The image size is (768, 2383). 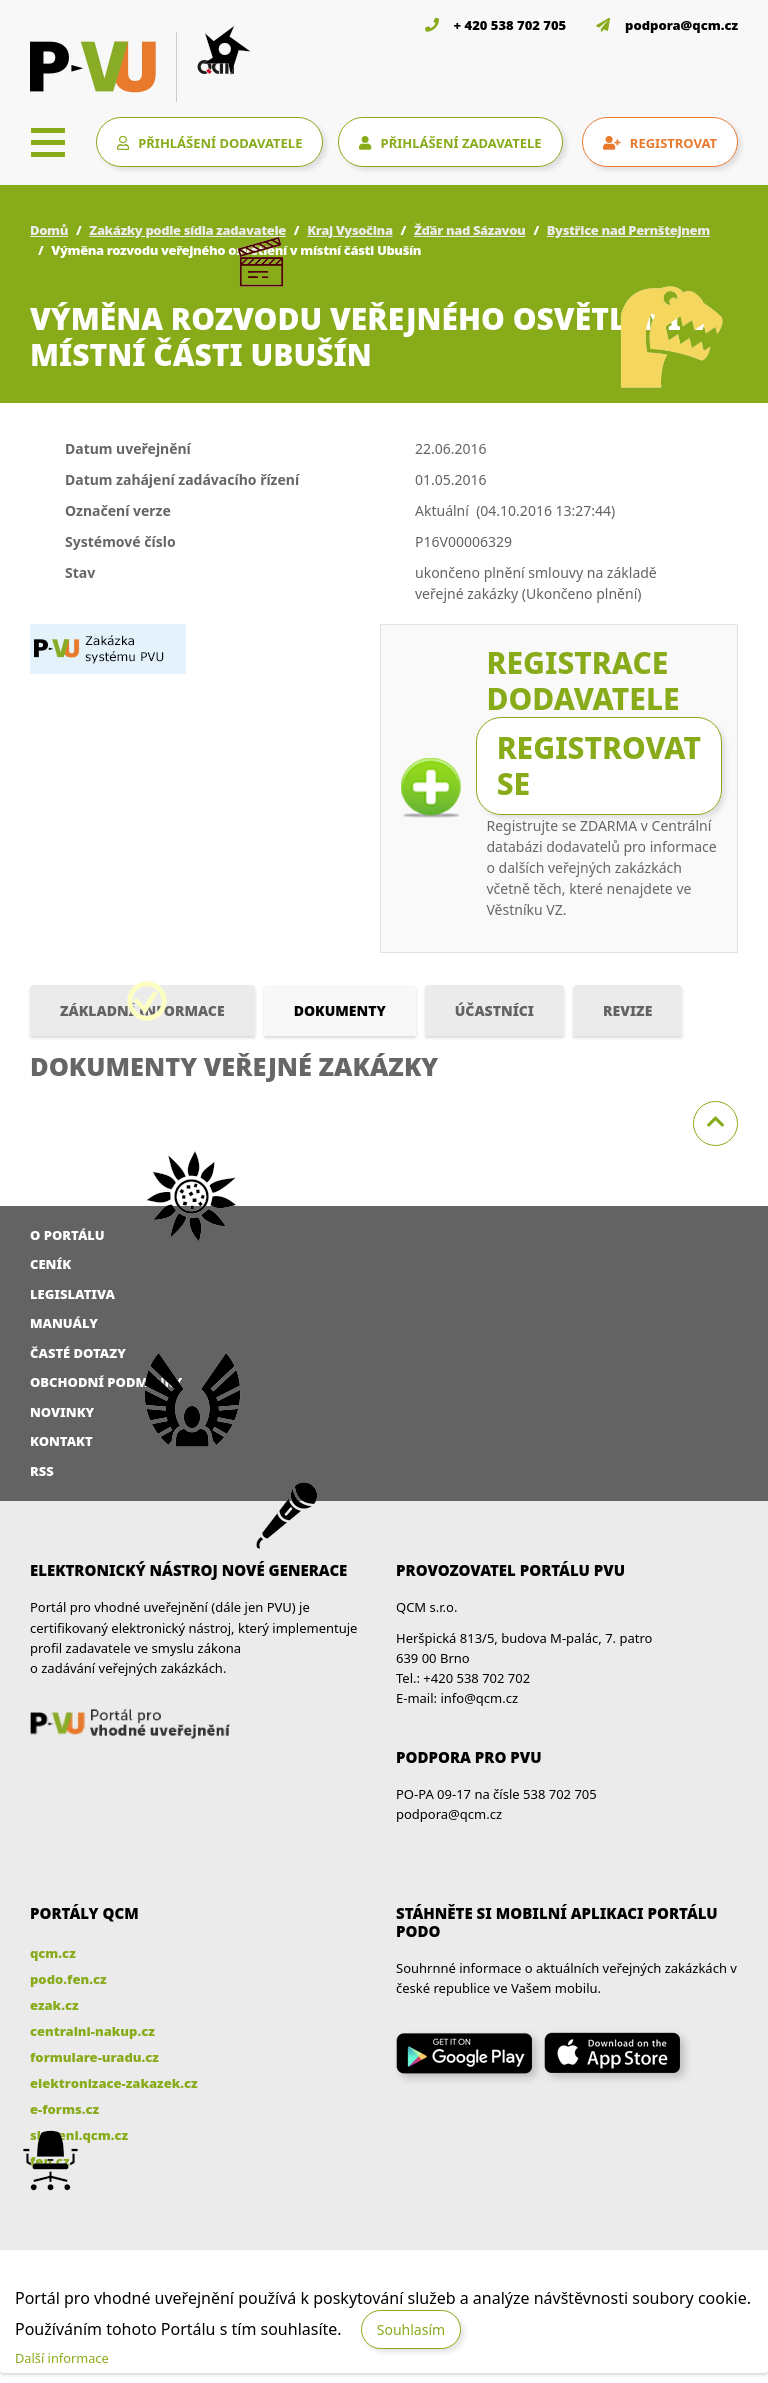 What do you see at coordinates (191, 1196) in the screenshot?
I see `indicates a garden or farming feature in a game` at bounding box center [191, 1196].